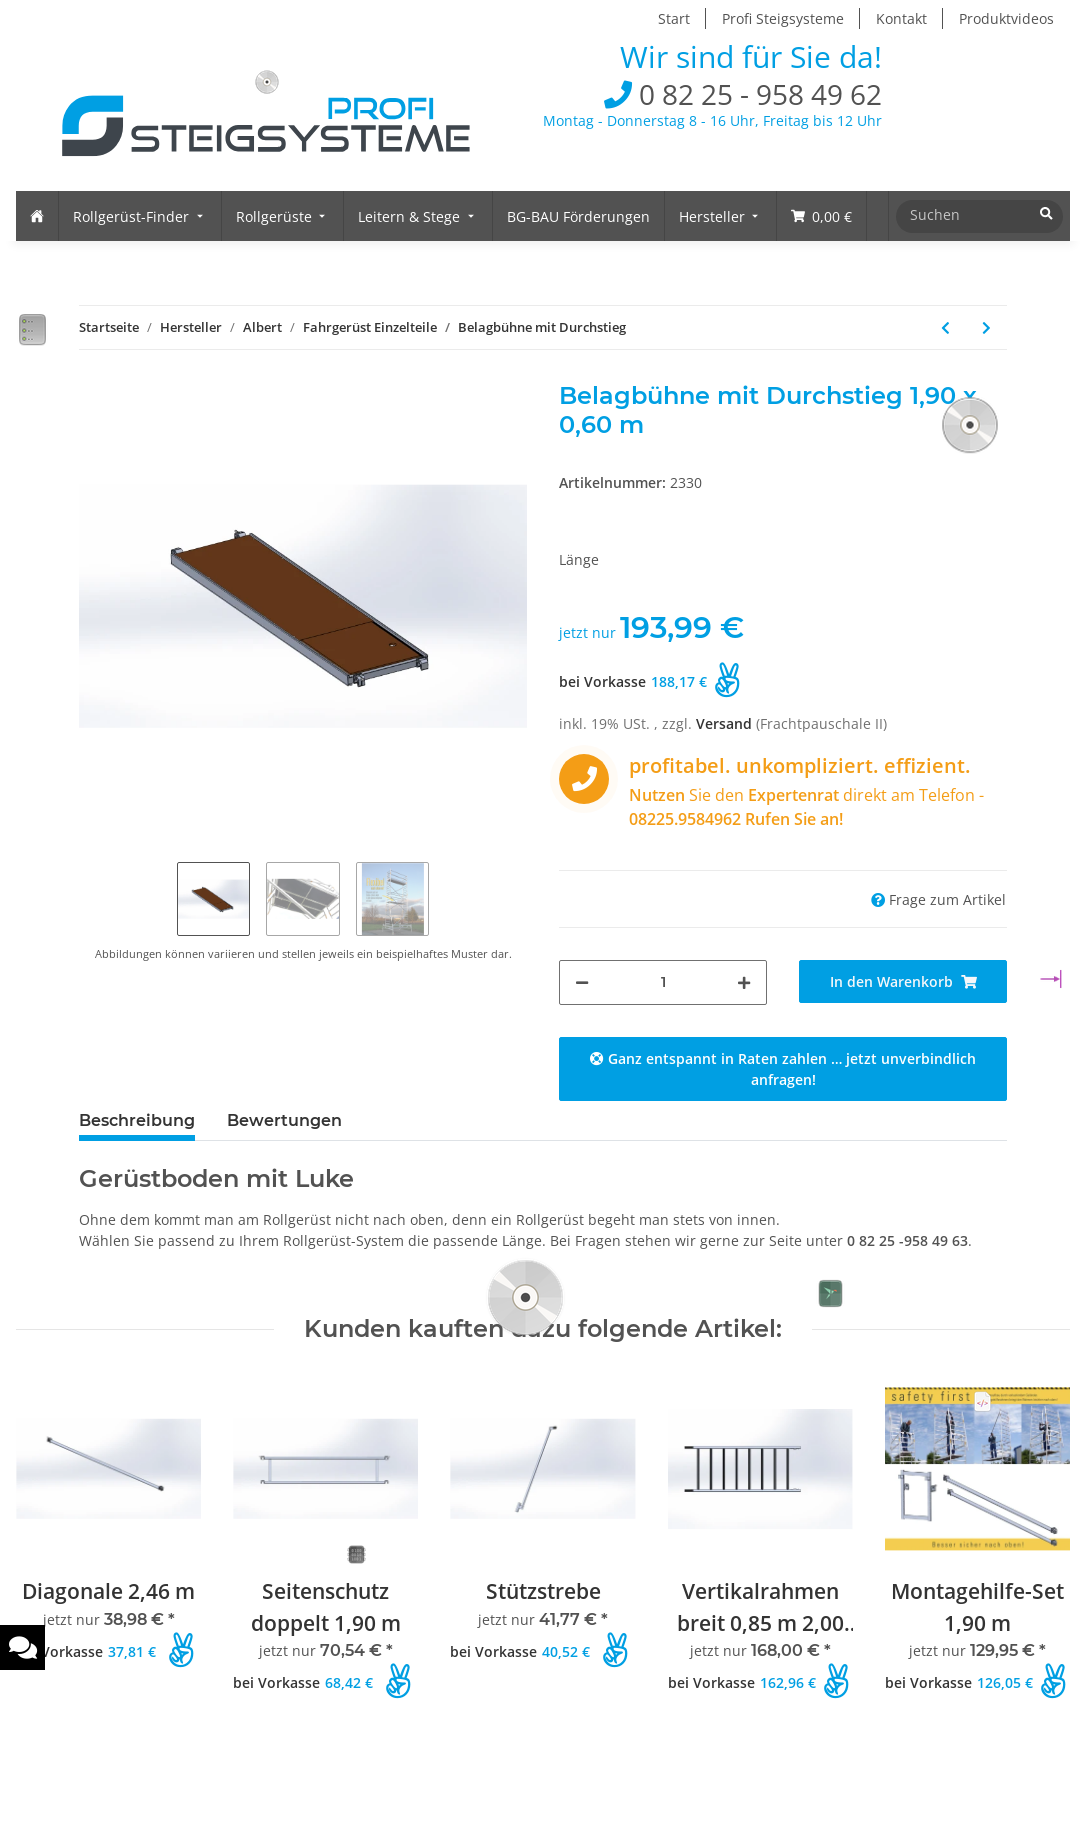 This screenshot has width=1086, height=1840. What do you see at coordinates (982, 1401) in the screenshot?
I see `a maven xml configuration file` at bounding box center [982, 1401].